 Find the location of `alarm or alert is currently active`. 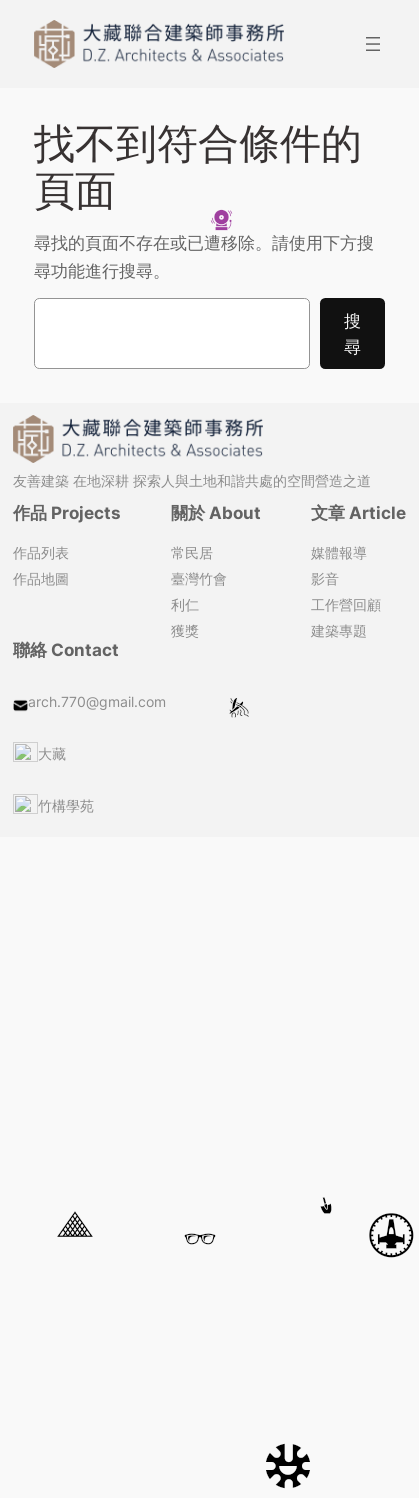

alarm or alert is currently active is located at coordinates (221, 219).